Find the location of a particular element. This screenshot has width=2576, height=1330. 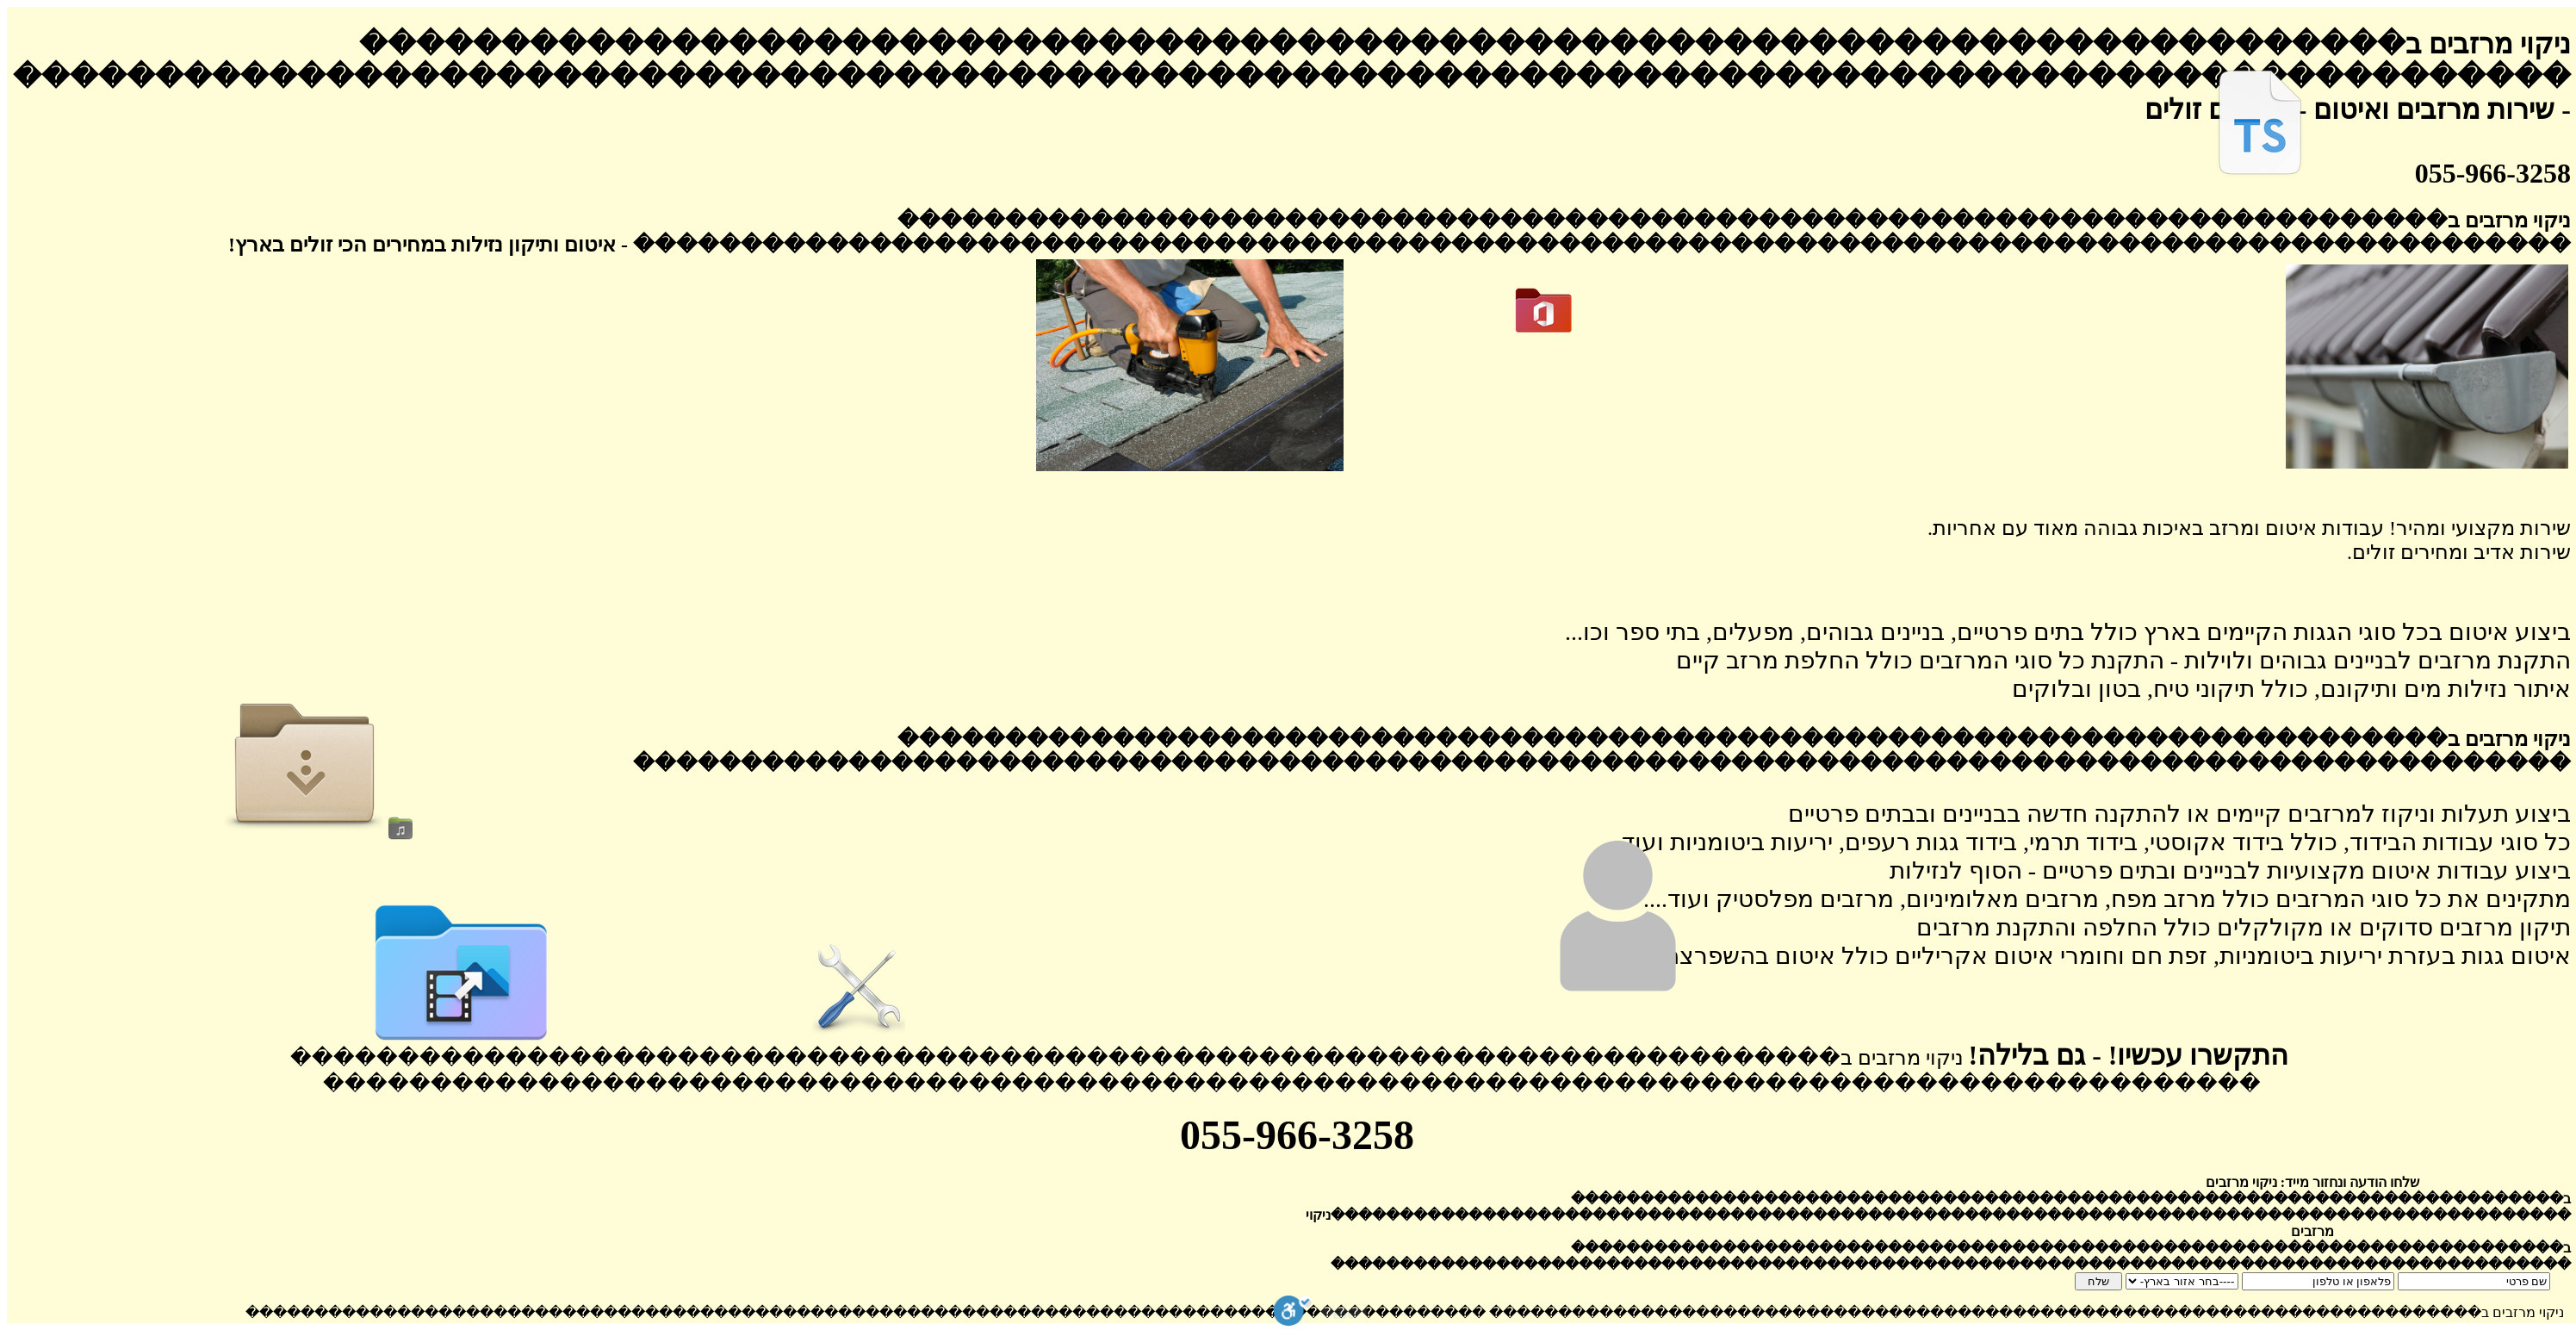

access your downloads folder is located at coordinates (304, 770).